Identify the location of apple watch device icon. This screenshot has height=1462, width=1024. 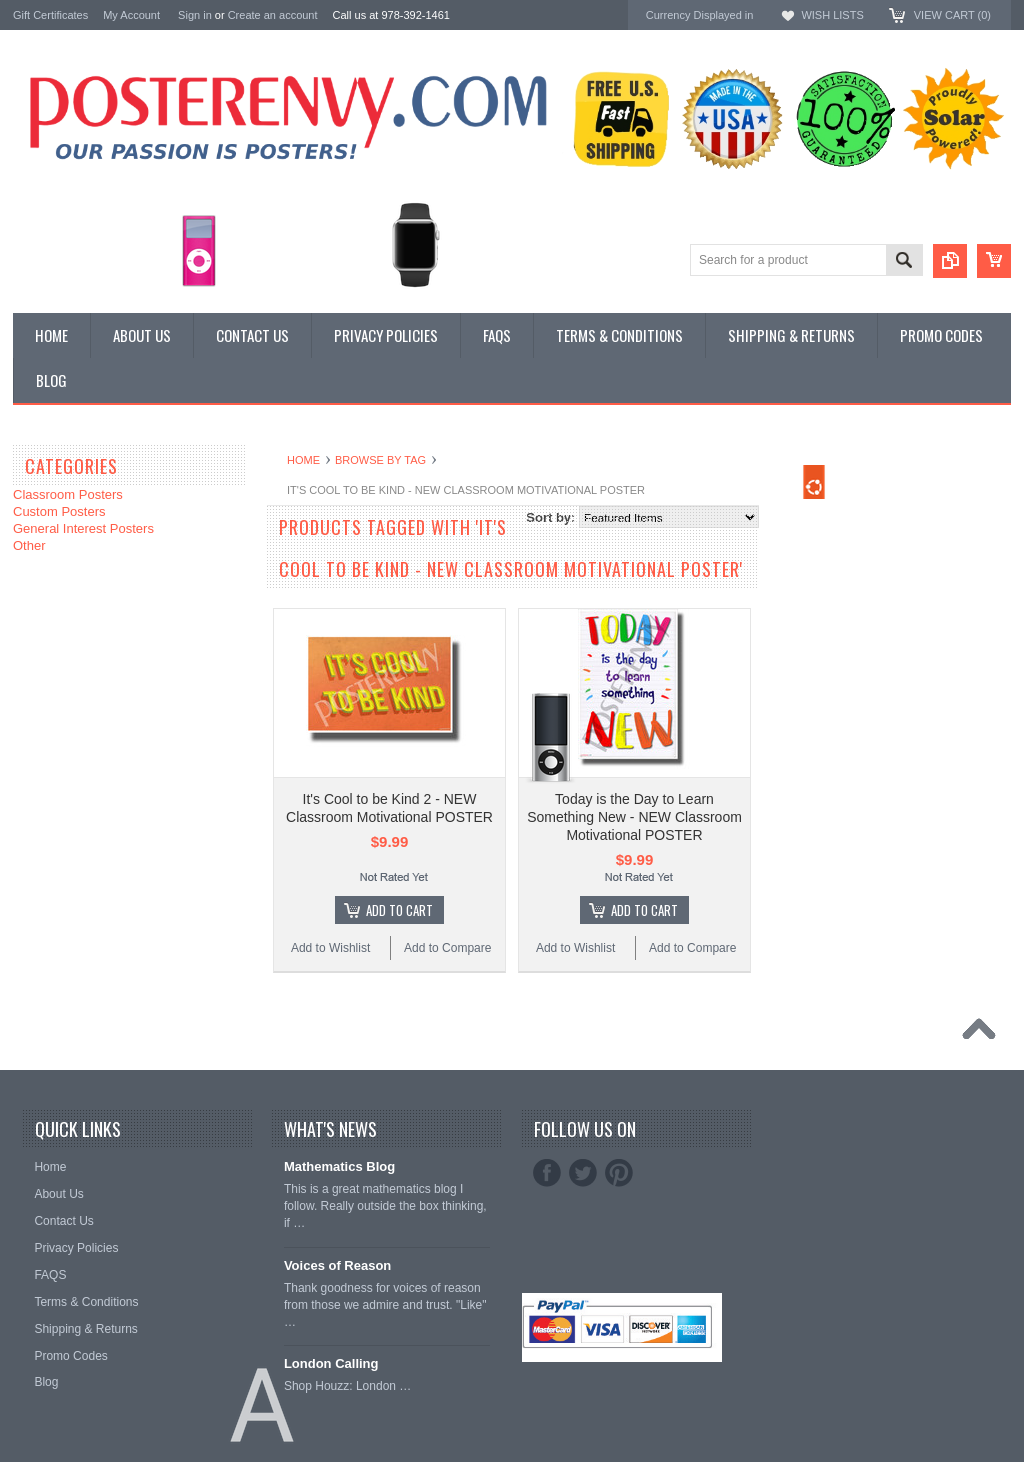
(415, 245).